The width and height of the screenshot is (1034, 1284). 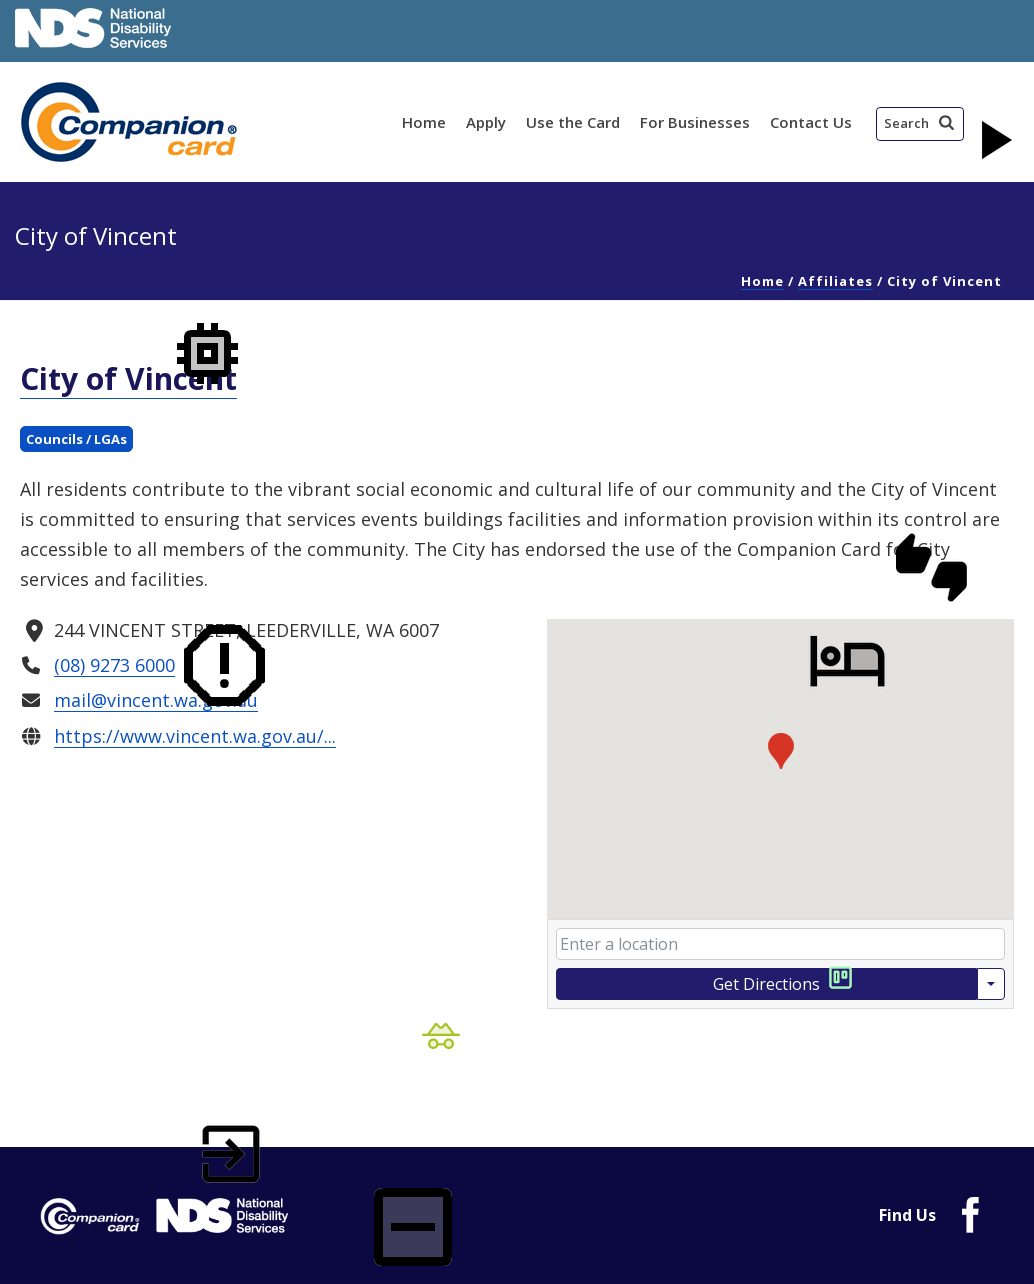 I want to click on indicates an email error or delivery failure, so click(x=224, y=665).